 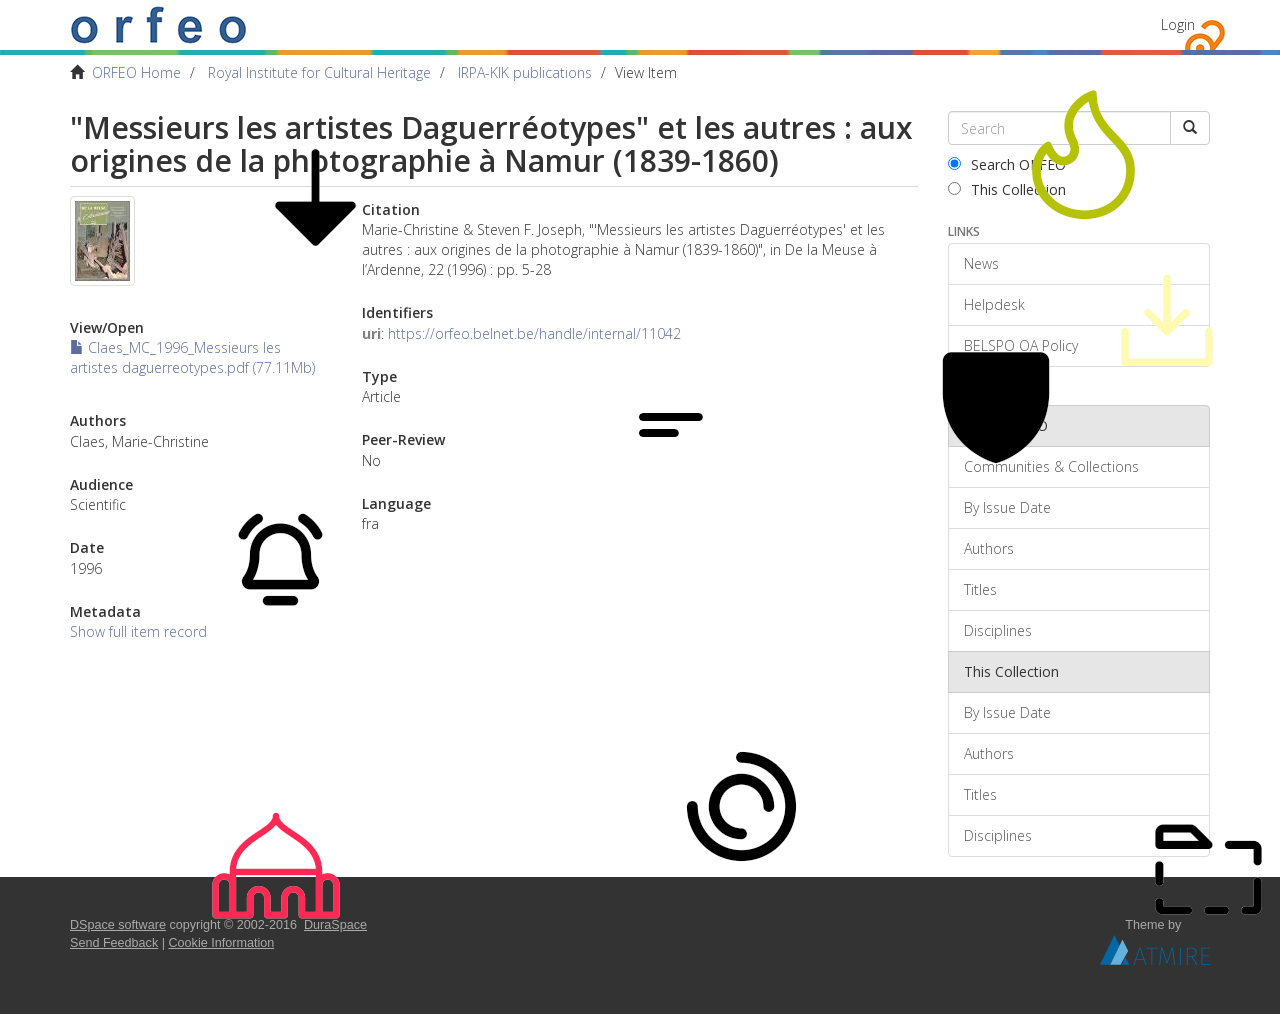 What do you see at coordinates (280, 560) in the screenshot?
I see `indicates new notifications or alerts` at bounding box center [280, 560].